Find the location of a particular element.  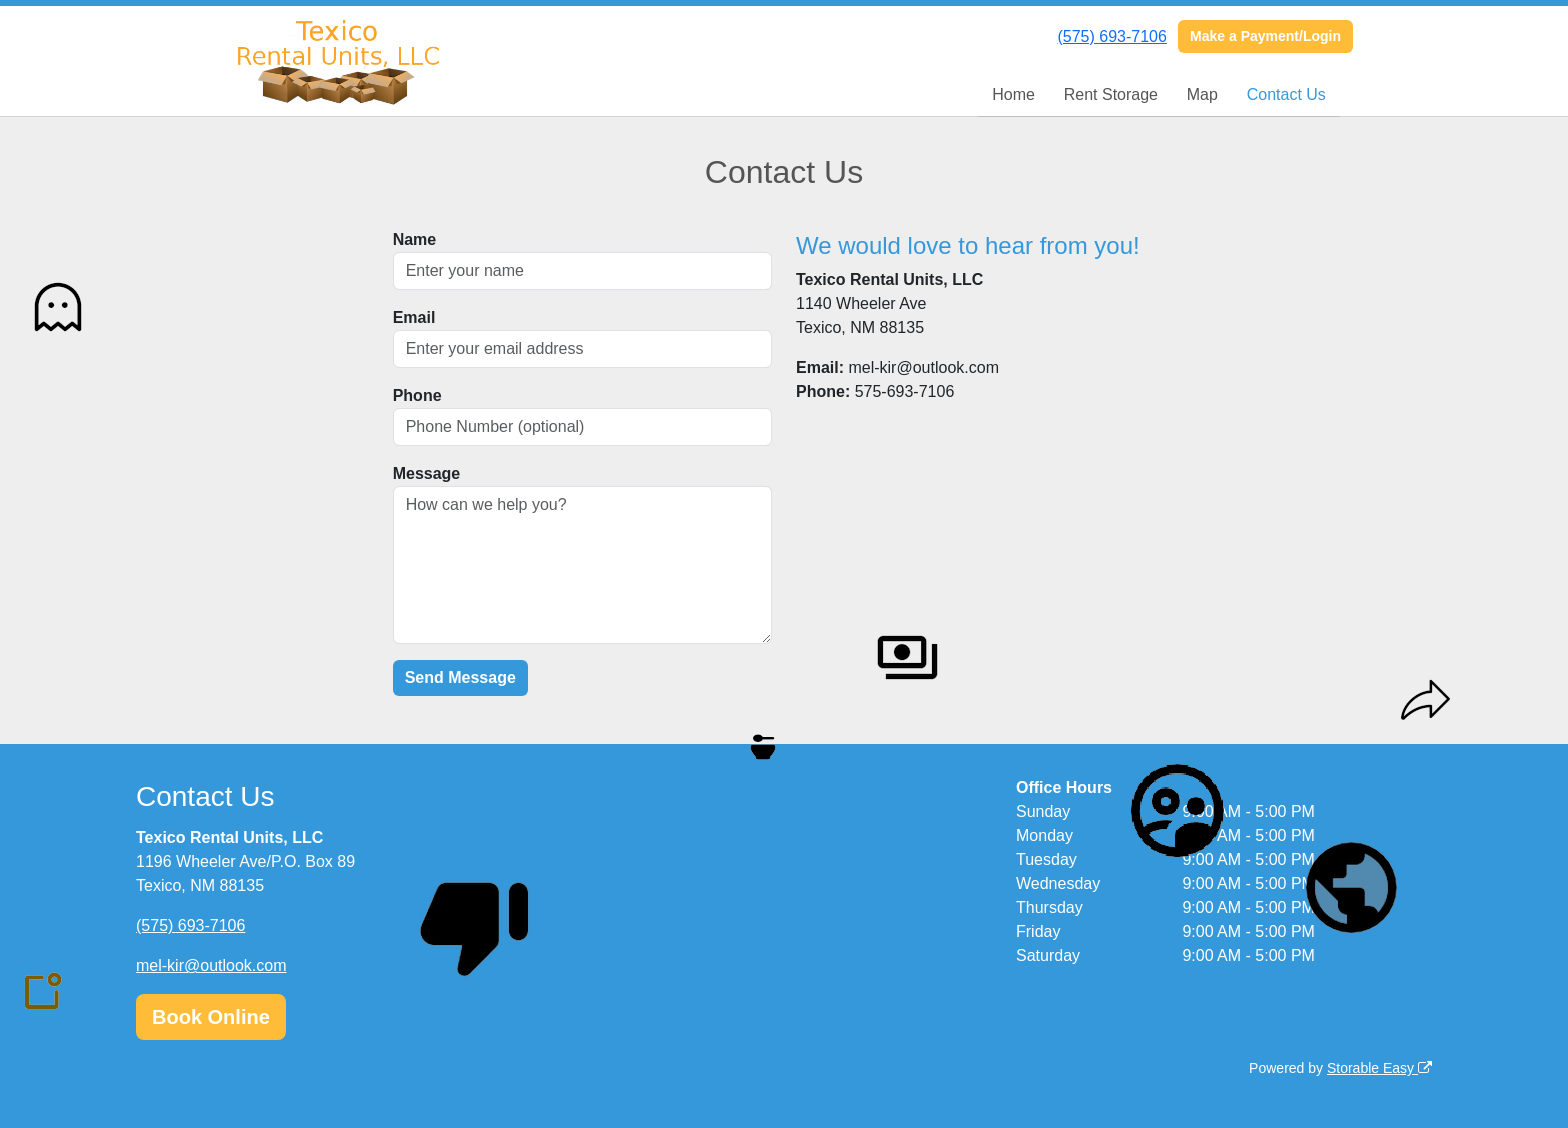

share content with others is located at coordinates (1425, 702).